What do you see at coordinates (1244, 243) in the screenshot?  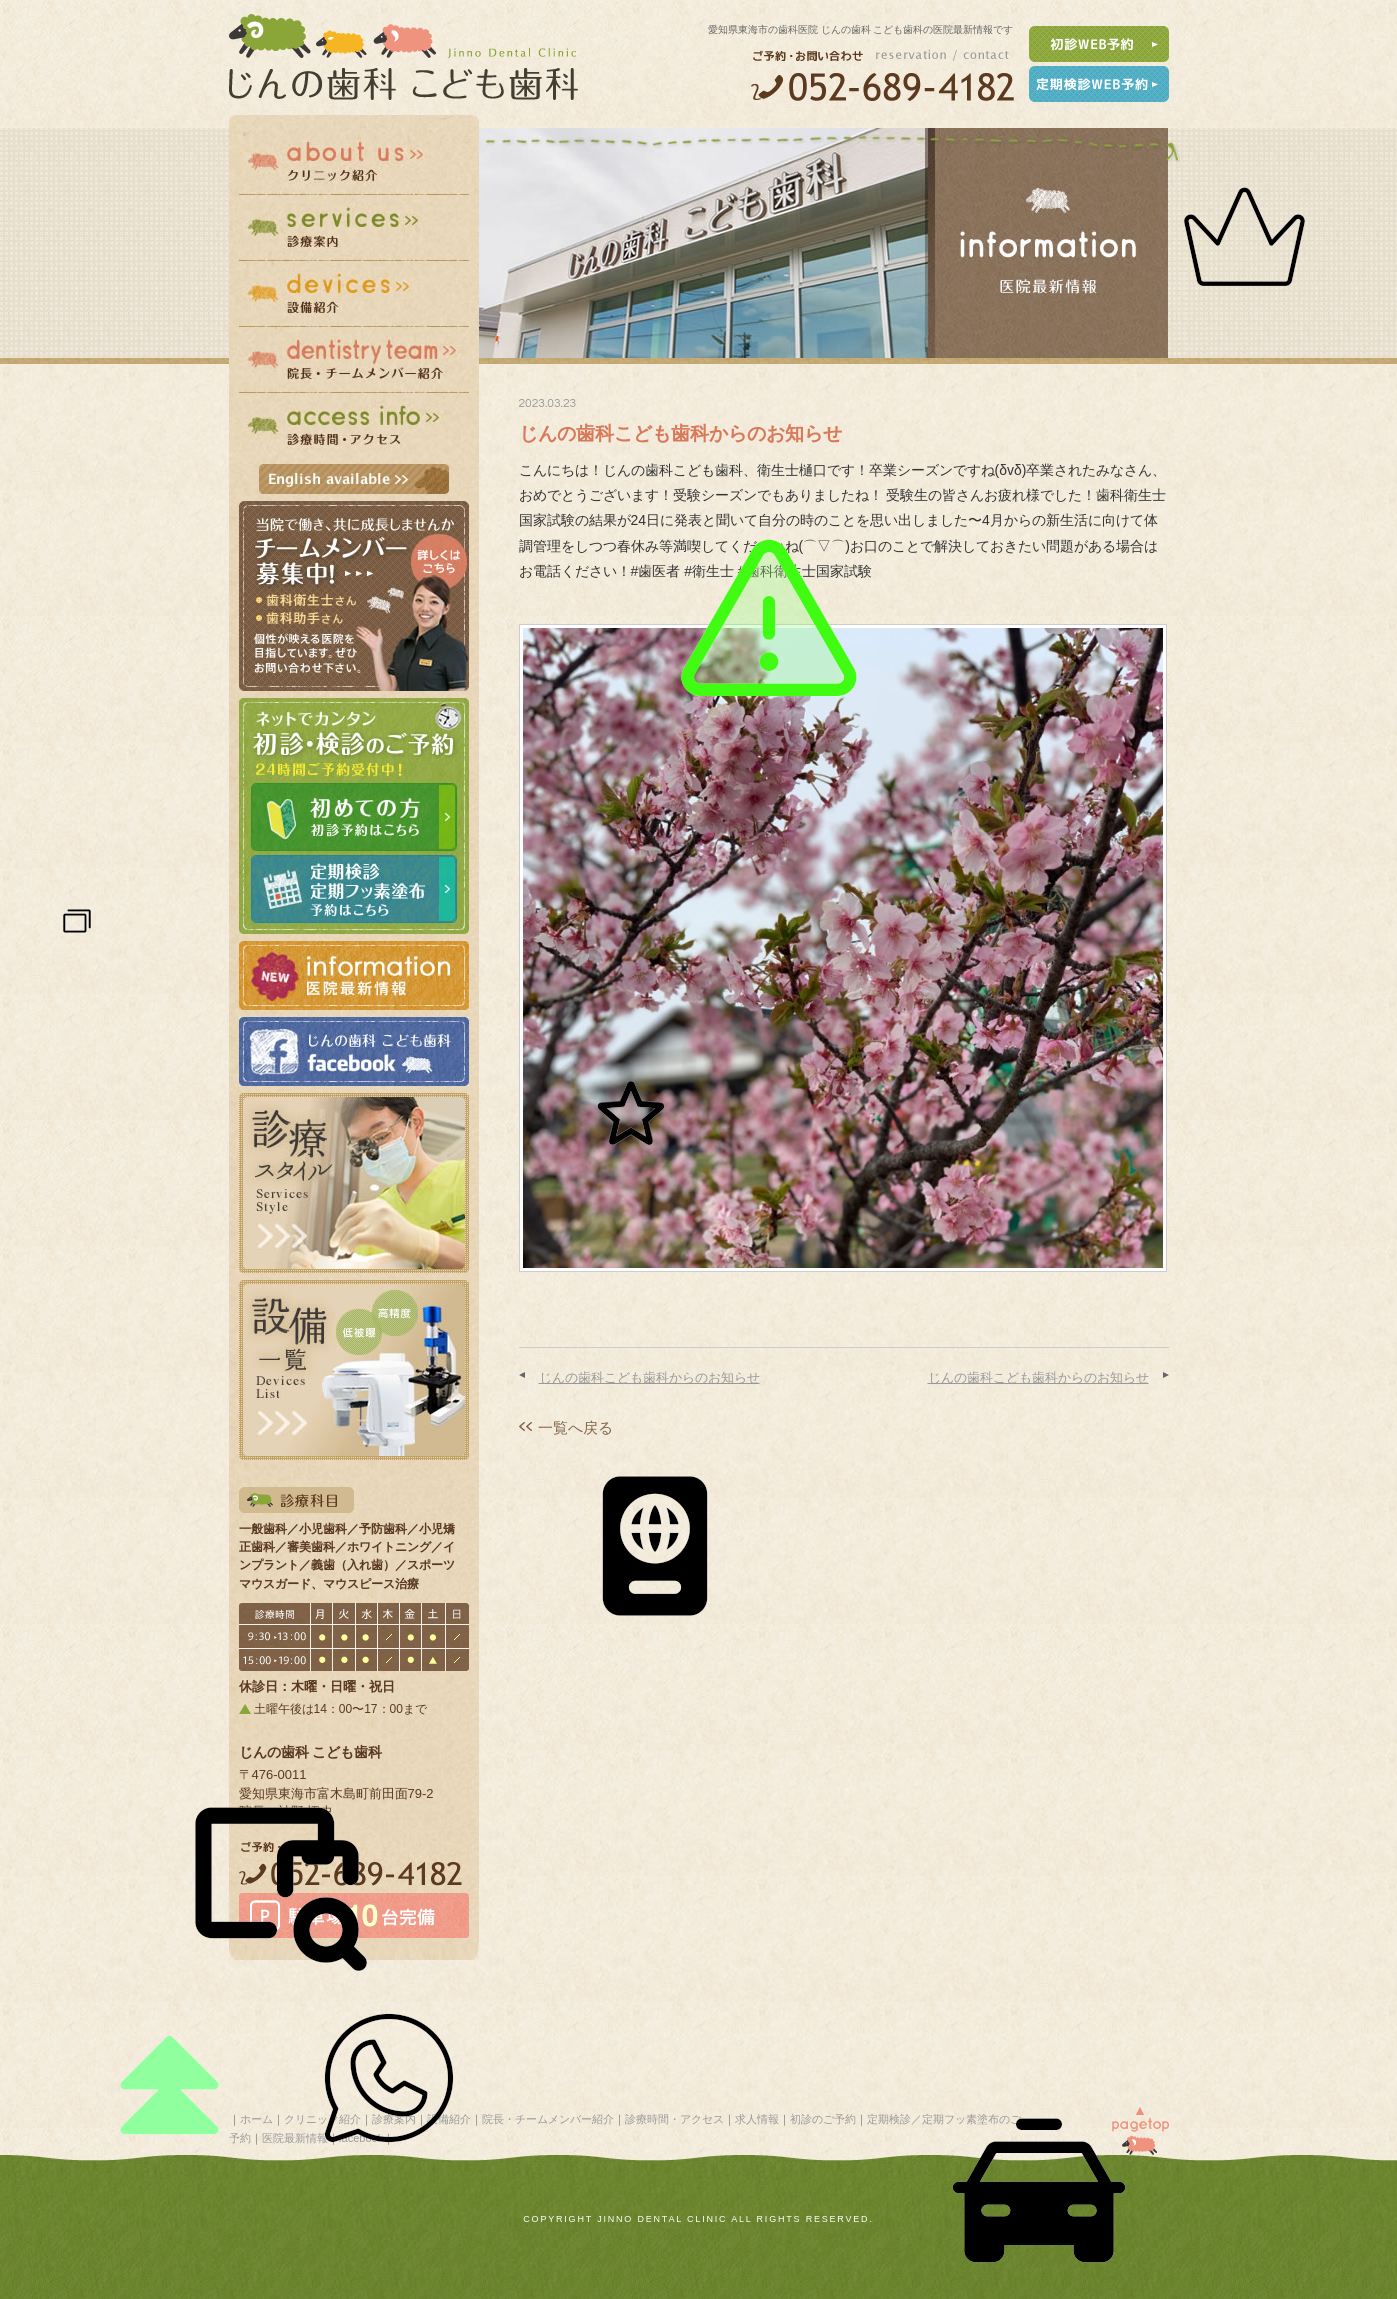 I see `indicates premium or pro membership status` at bounding box center [1244, 243].